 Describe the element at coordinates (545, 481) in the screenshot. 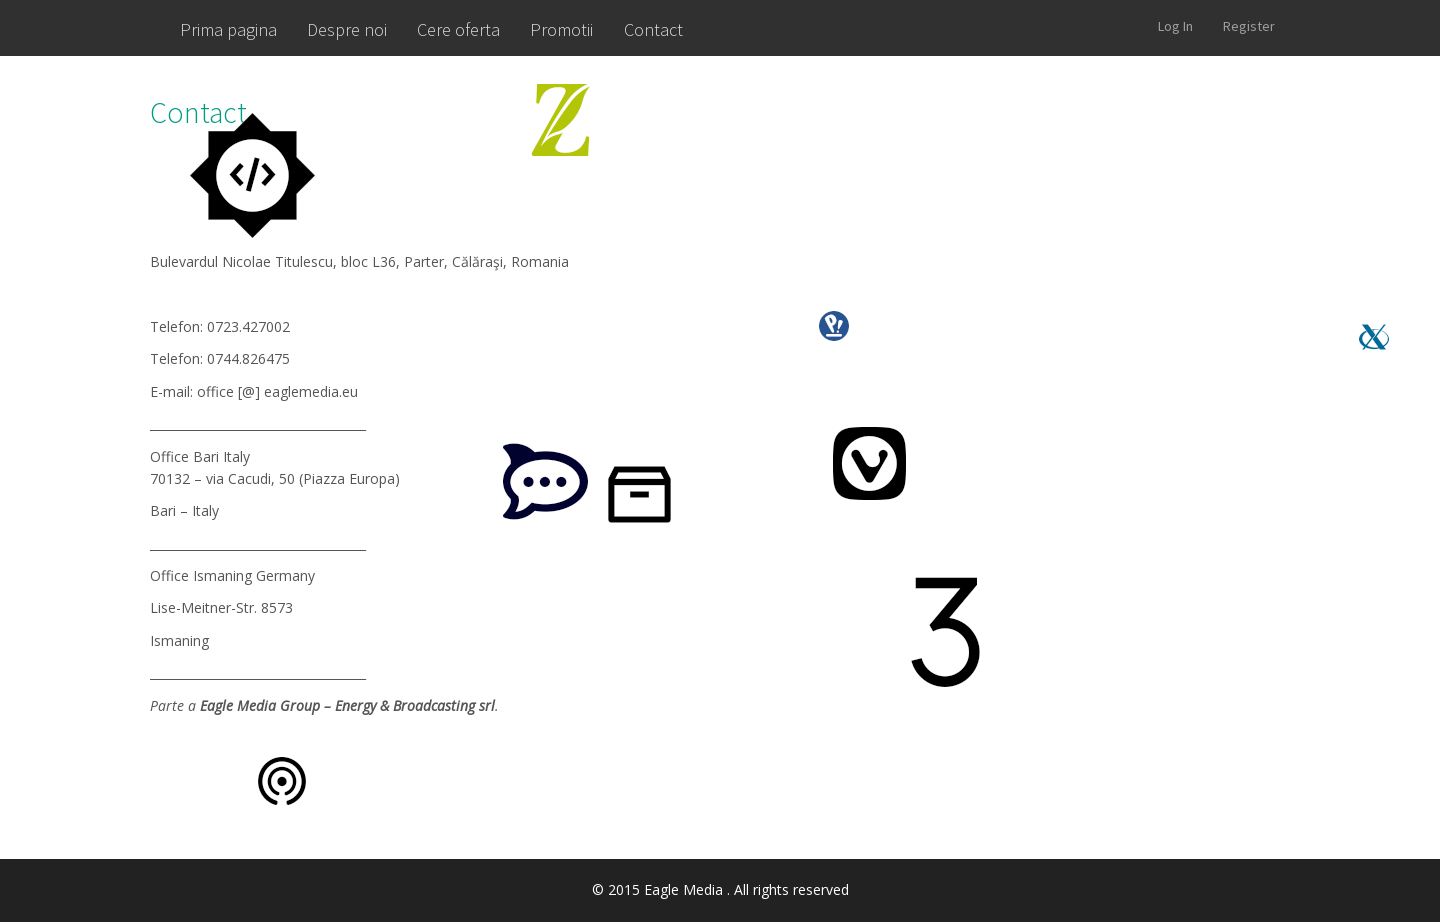

I see `open Rocket.Chat application` at that location.